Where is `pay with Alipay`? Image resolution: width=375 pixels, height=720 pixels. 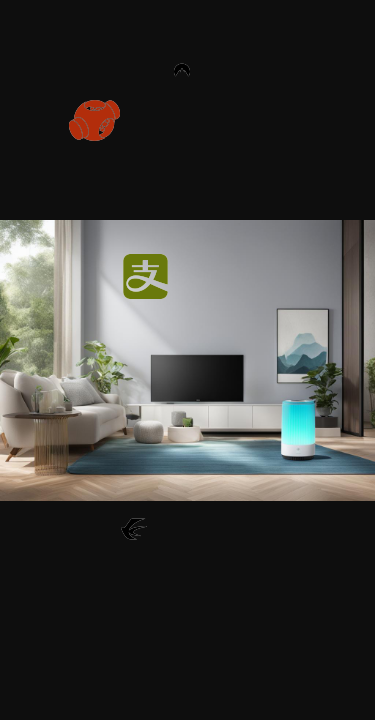
pay with Alipay is located at coordinates (145, 276).